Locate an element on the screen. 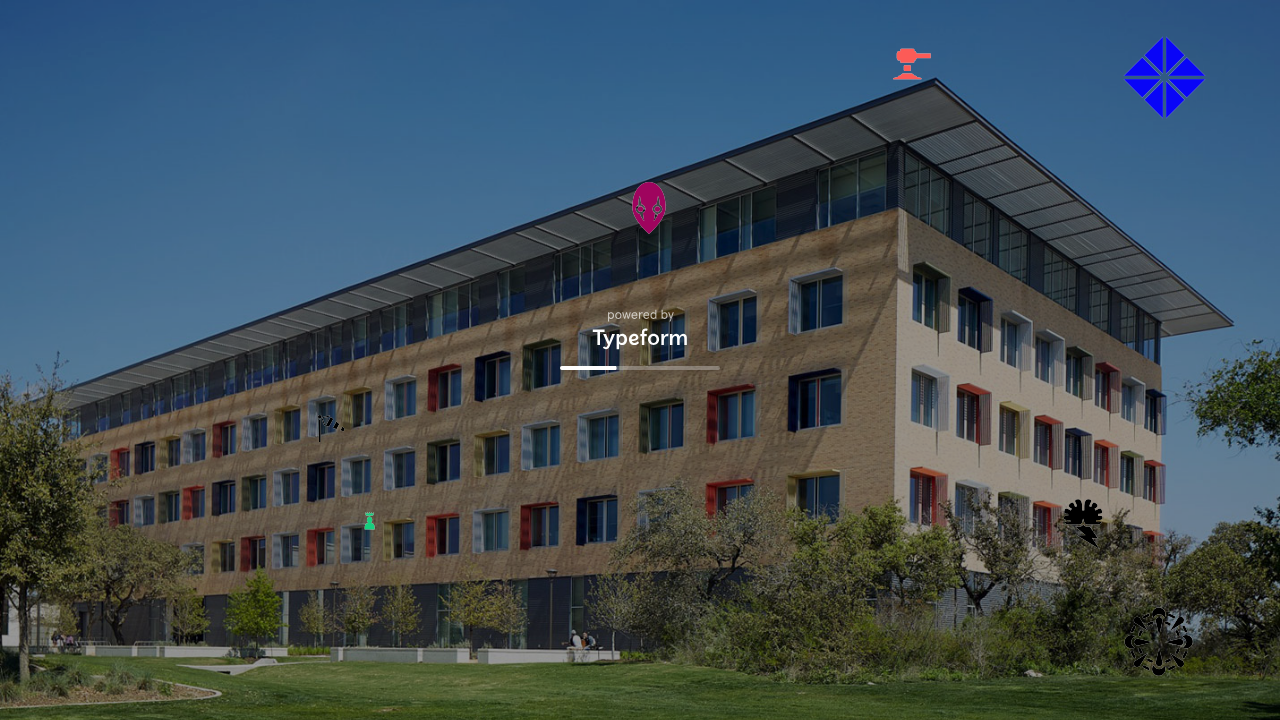 Image resolution: width=1280 pixels, height=720 pixels. indicates player with highest rank or score is located at coordinates (369, 520).